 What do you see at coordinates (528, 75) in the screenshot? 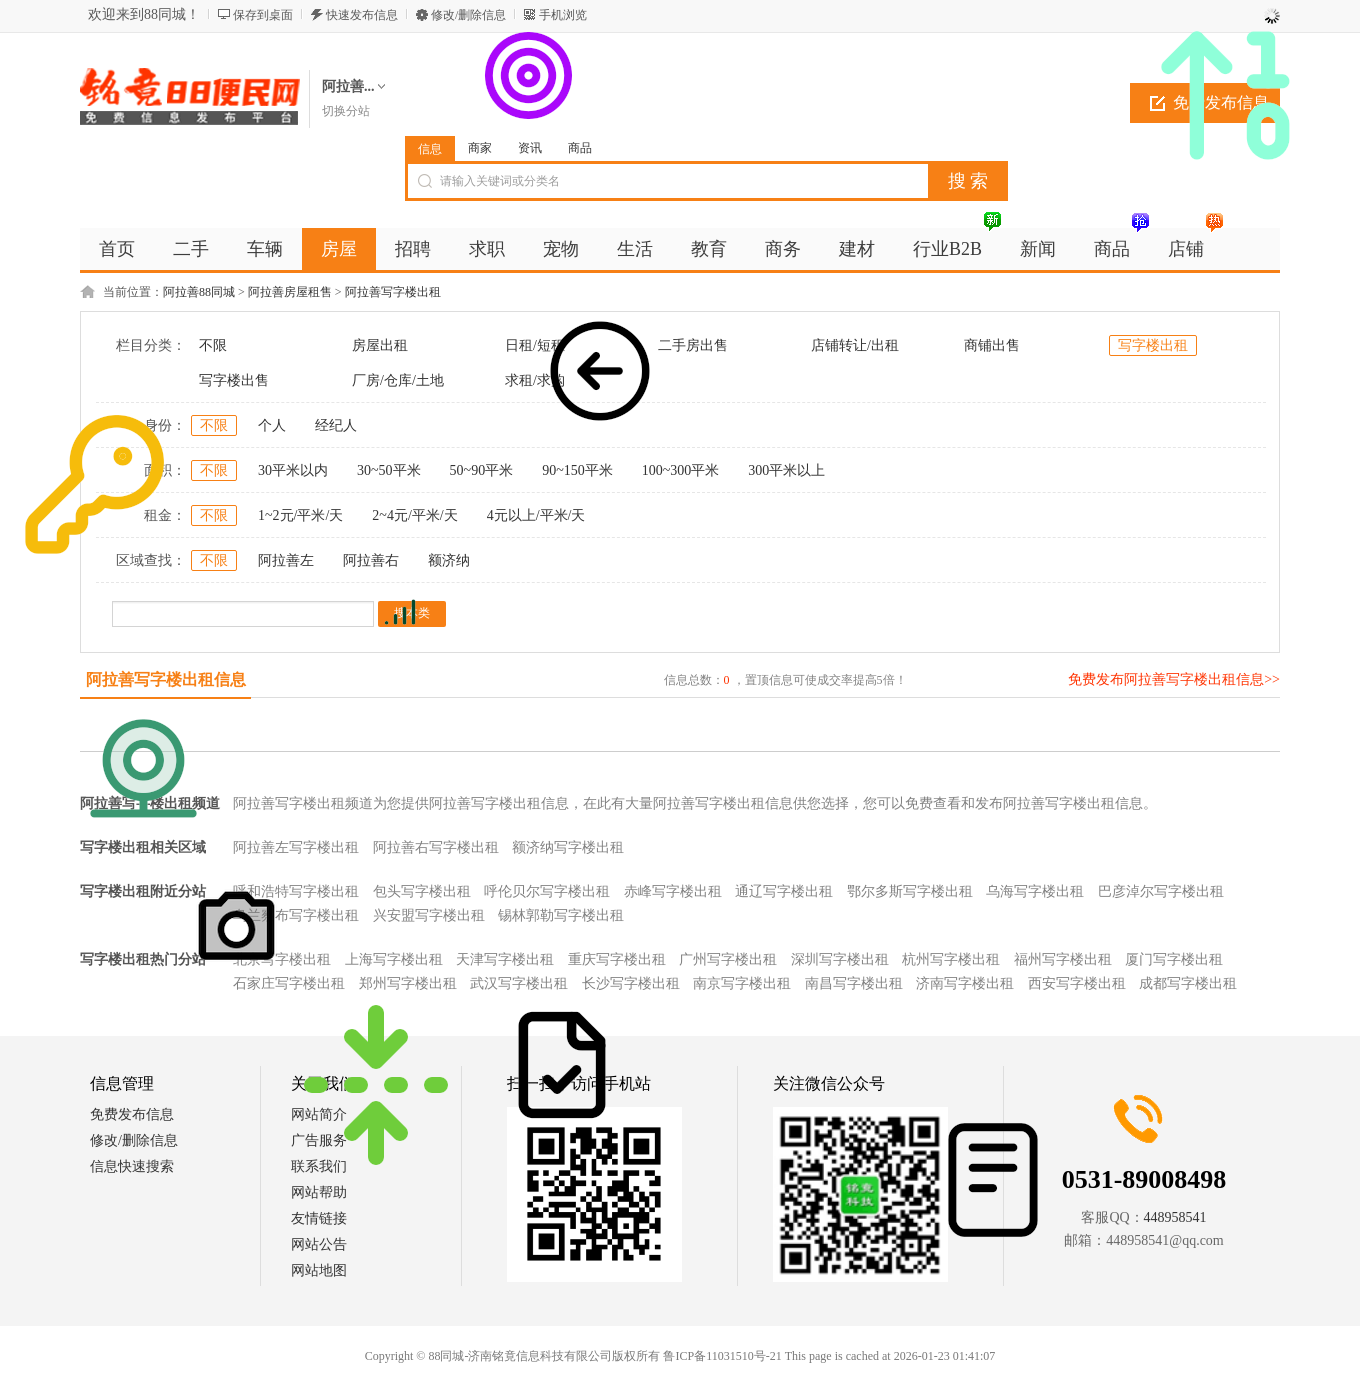
I see `set a goal or target` at bounding box center [528, 75].